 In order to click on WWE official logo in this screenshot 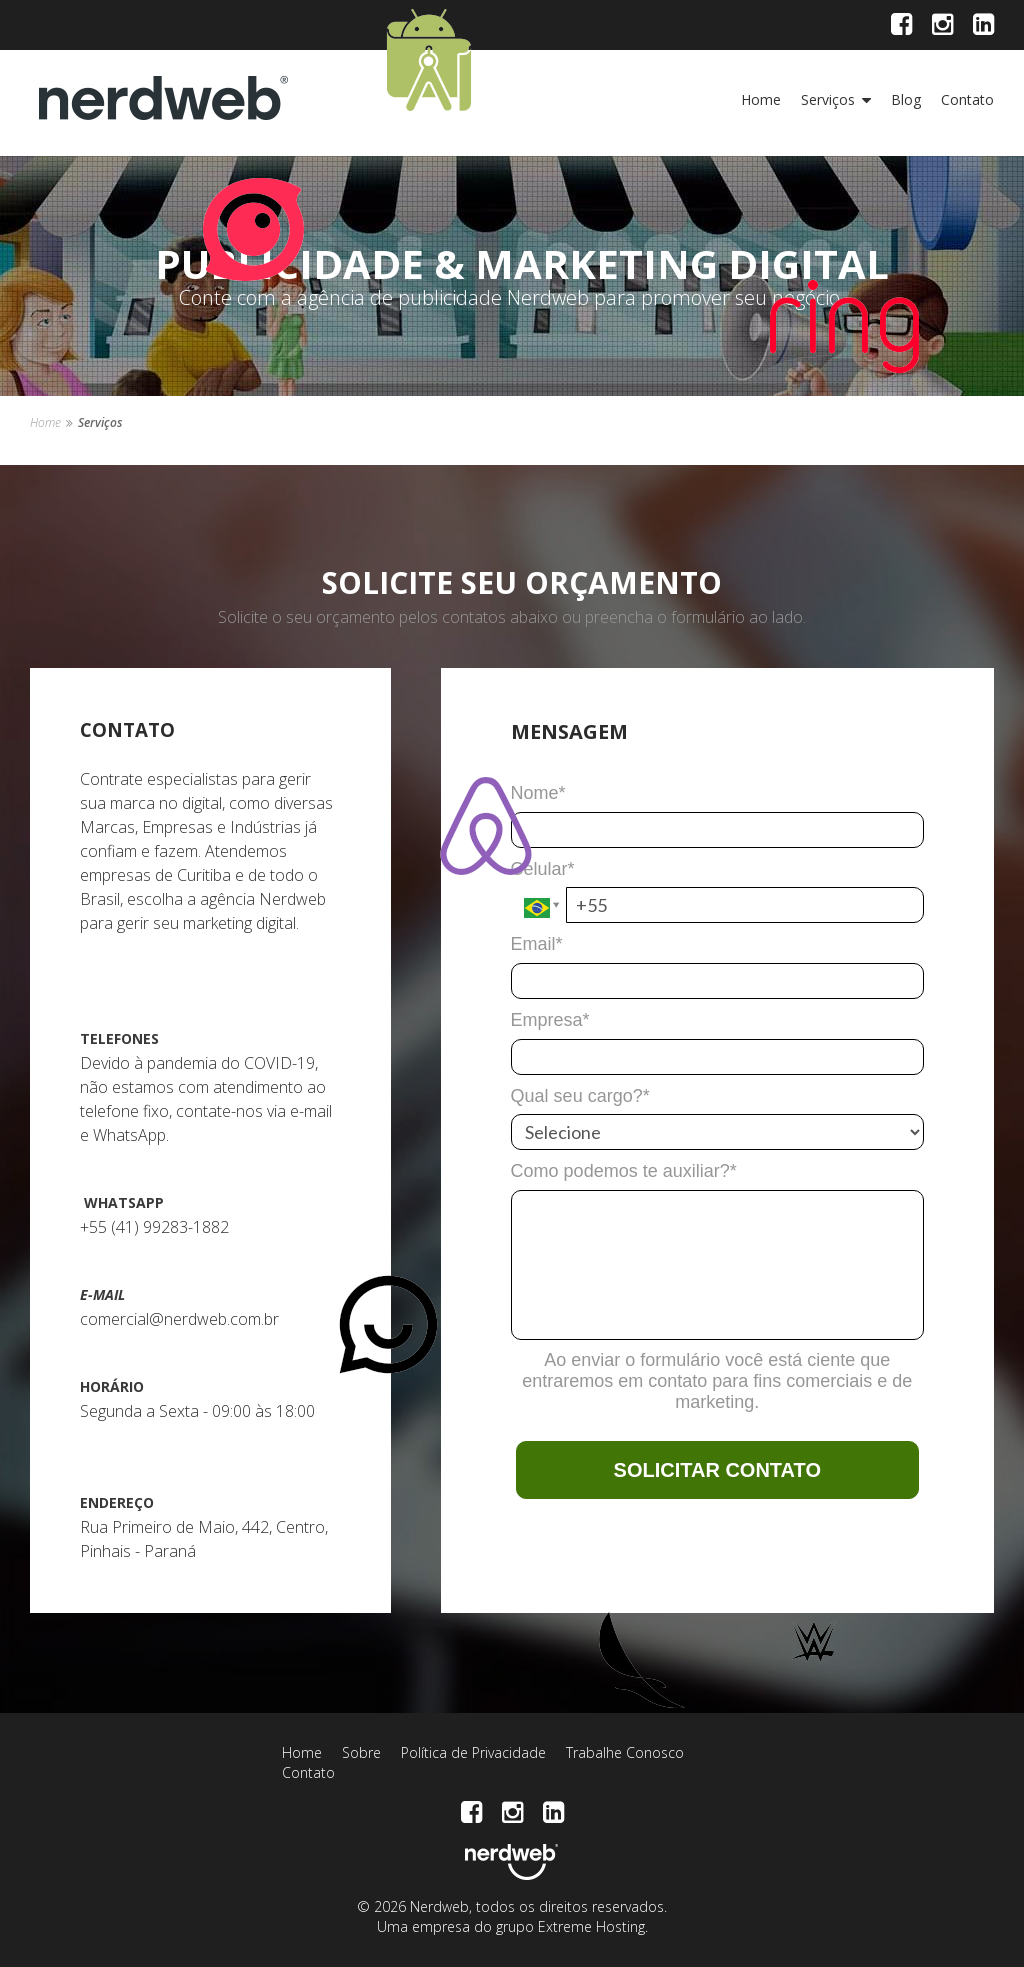, I will do `click(813, 1641)`.